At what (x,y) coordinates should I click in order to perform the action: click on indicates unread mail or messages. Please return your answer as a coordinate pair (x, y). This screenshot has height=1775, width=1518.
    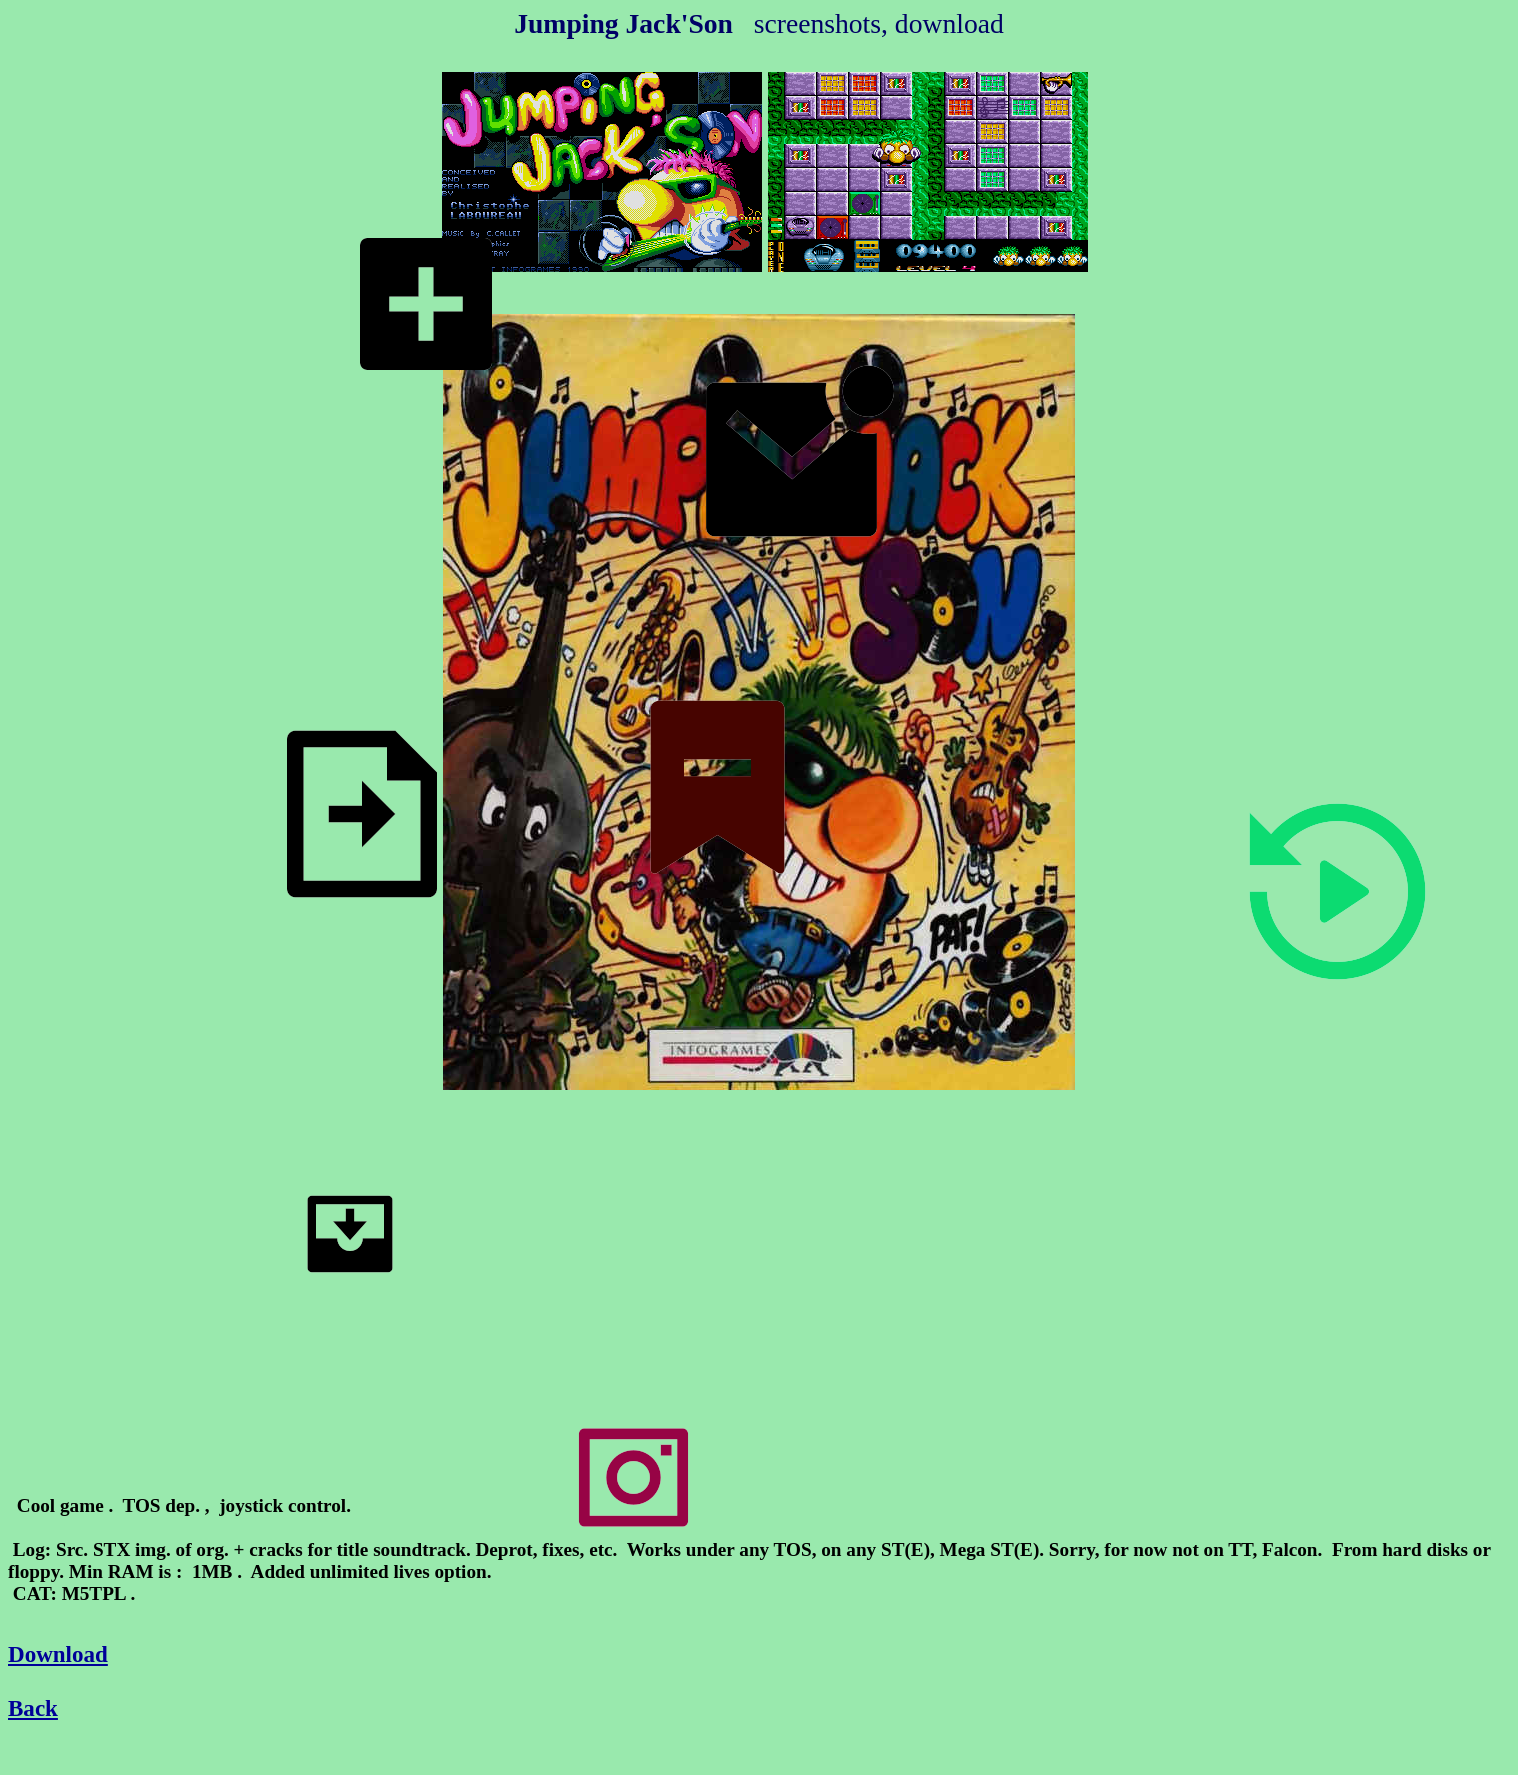
    Looking at the image, I should click on (791, 459).